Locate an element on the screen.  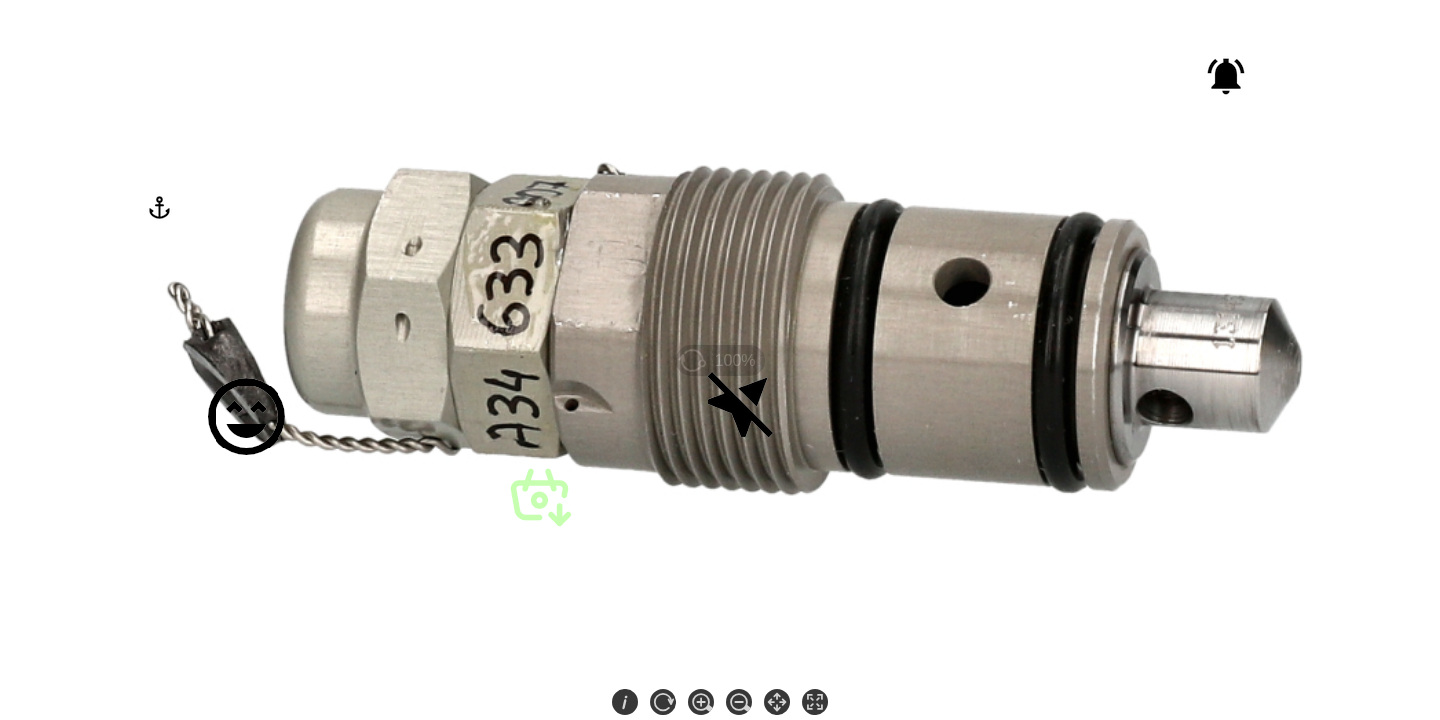
anchor a position or element in place is located at coordinates (159, 207).